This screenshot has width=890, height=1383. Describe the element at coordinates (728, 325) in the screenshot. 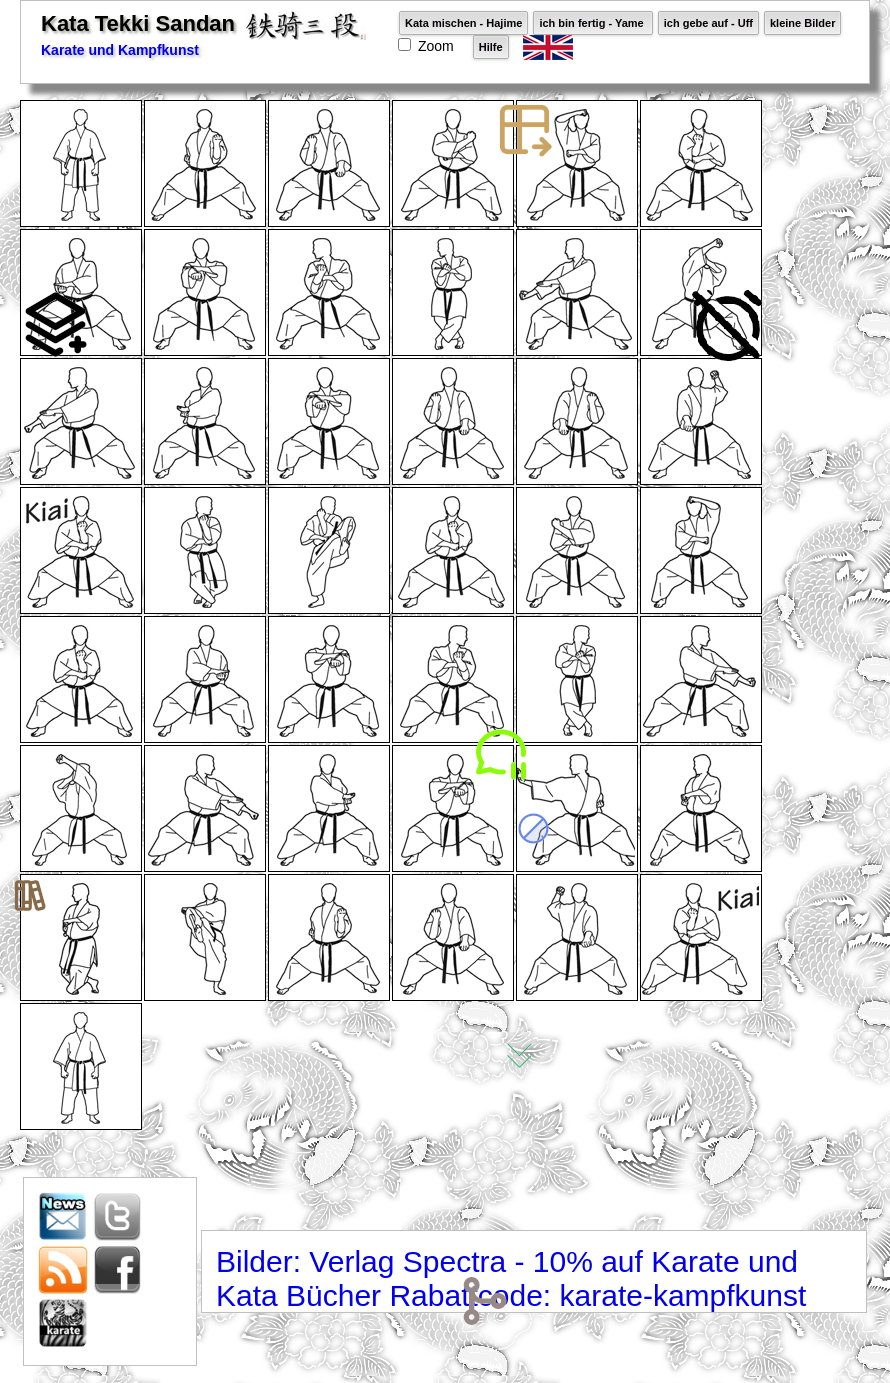

I see `disable or turn off alarm` at that location.